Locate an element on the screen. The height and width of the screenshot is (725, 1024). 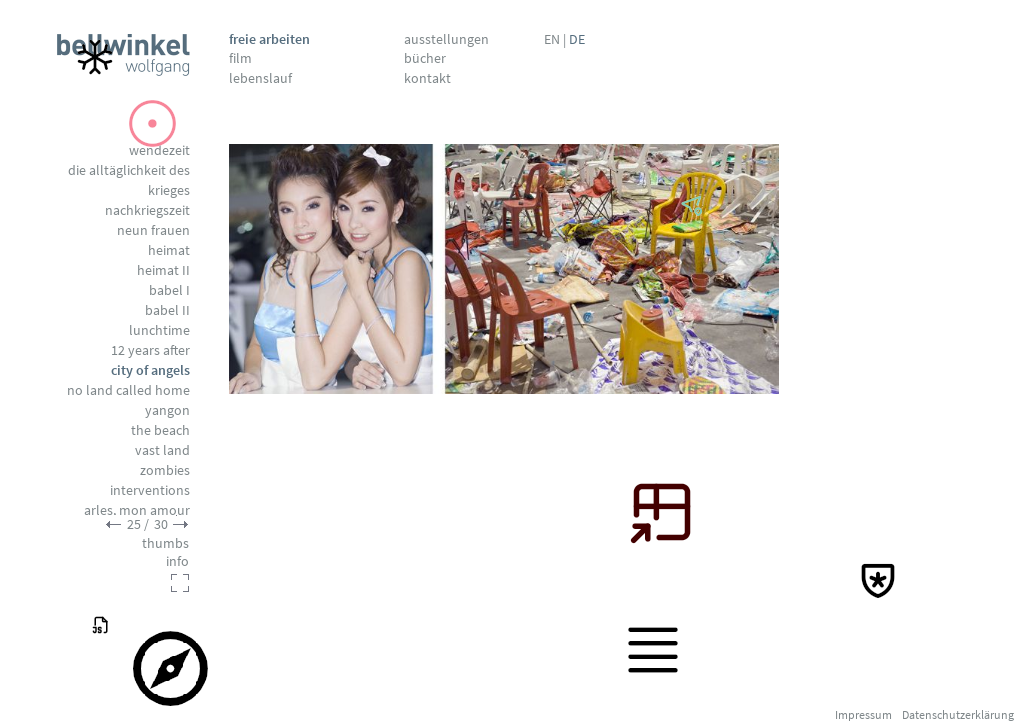
explore nearby content or locations is located at coordinates (170, 668).